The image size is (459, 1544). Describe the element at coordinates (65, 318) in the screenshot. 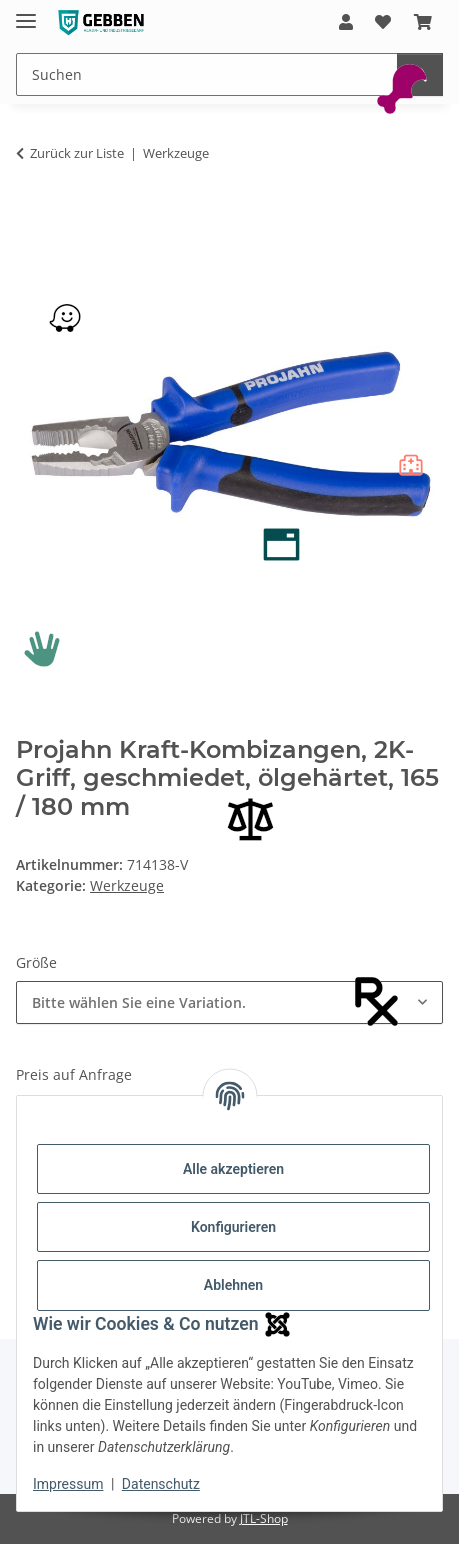

I see `open Waze navigation app` at that location.